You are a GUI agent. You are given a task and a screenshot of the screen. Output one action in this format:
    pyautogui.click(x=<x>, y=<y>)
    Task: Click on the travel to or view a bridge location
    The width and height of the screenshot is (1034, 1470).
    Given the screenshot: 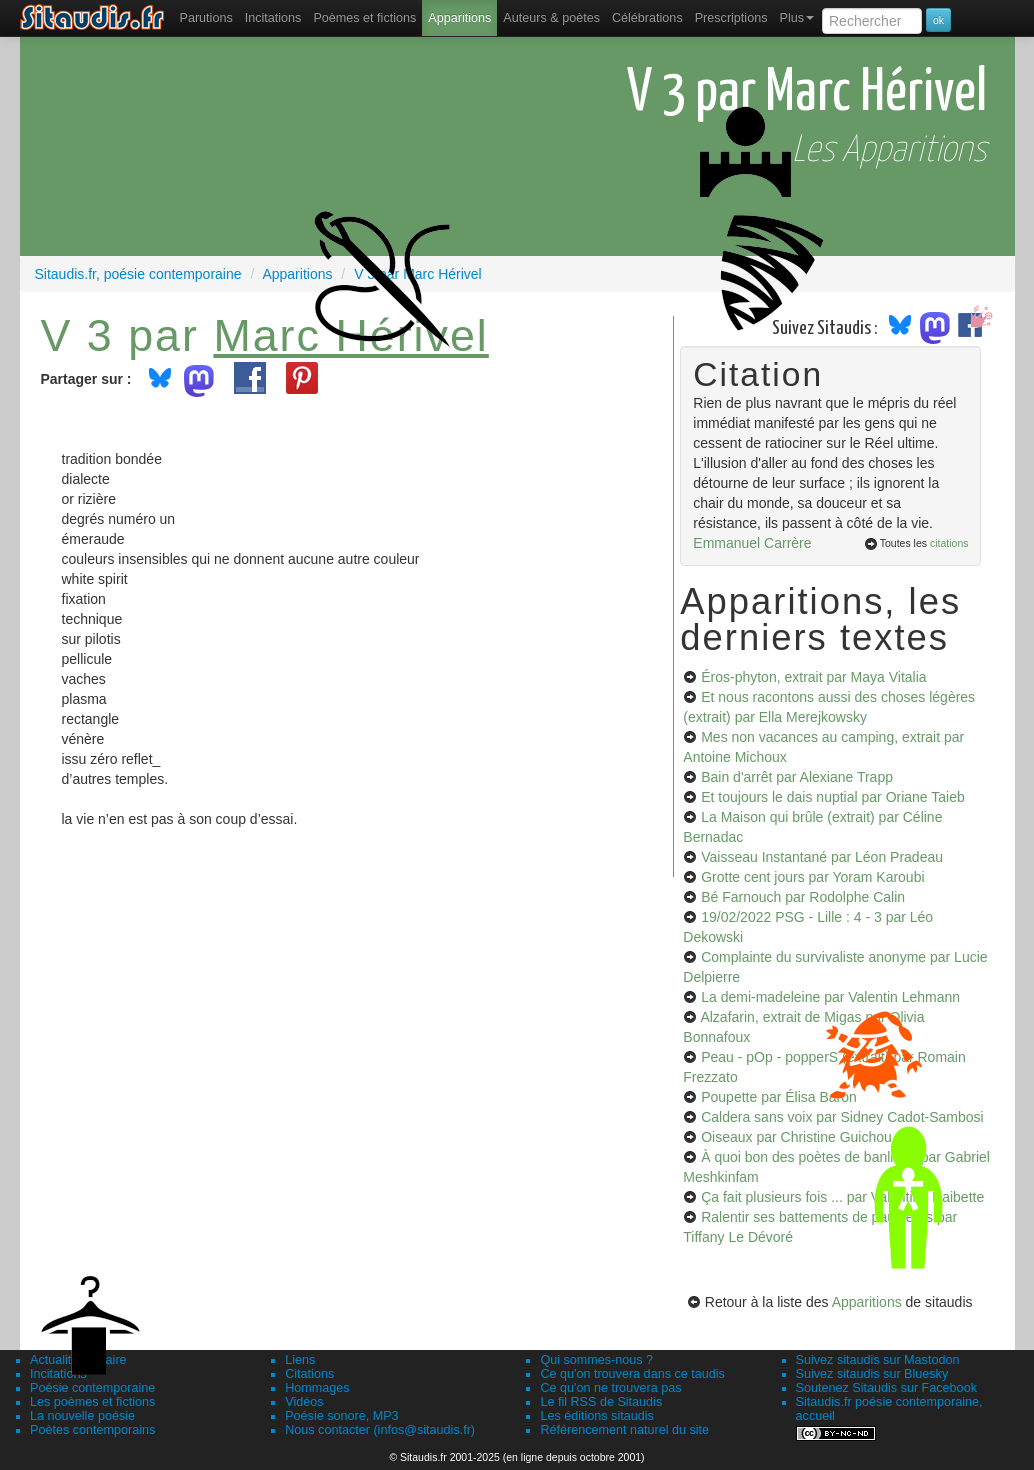 What is the action you would take?
    pyautogui.click(x=745, y=151)
    